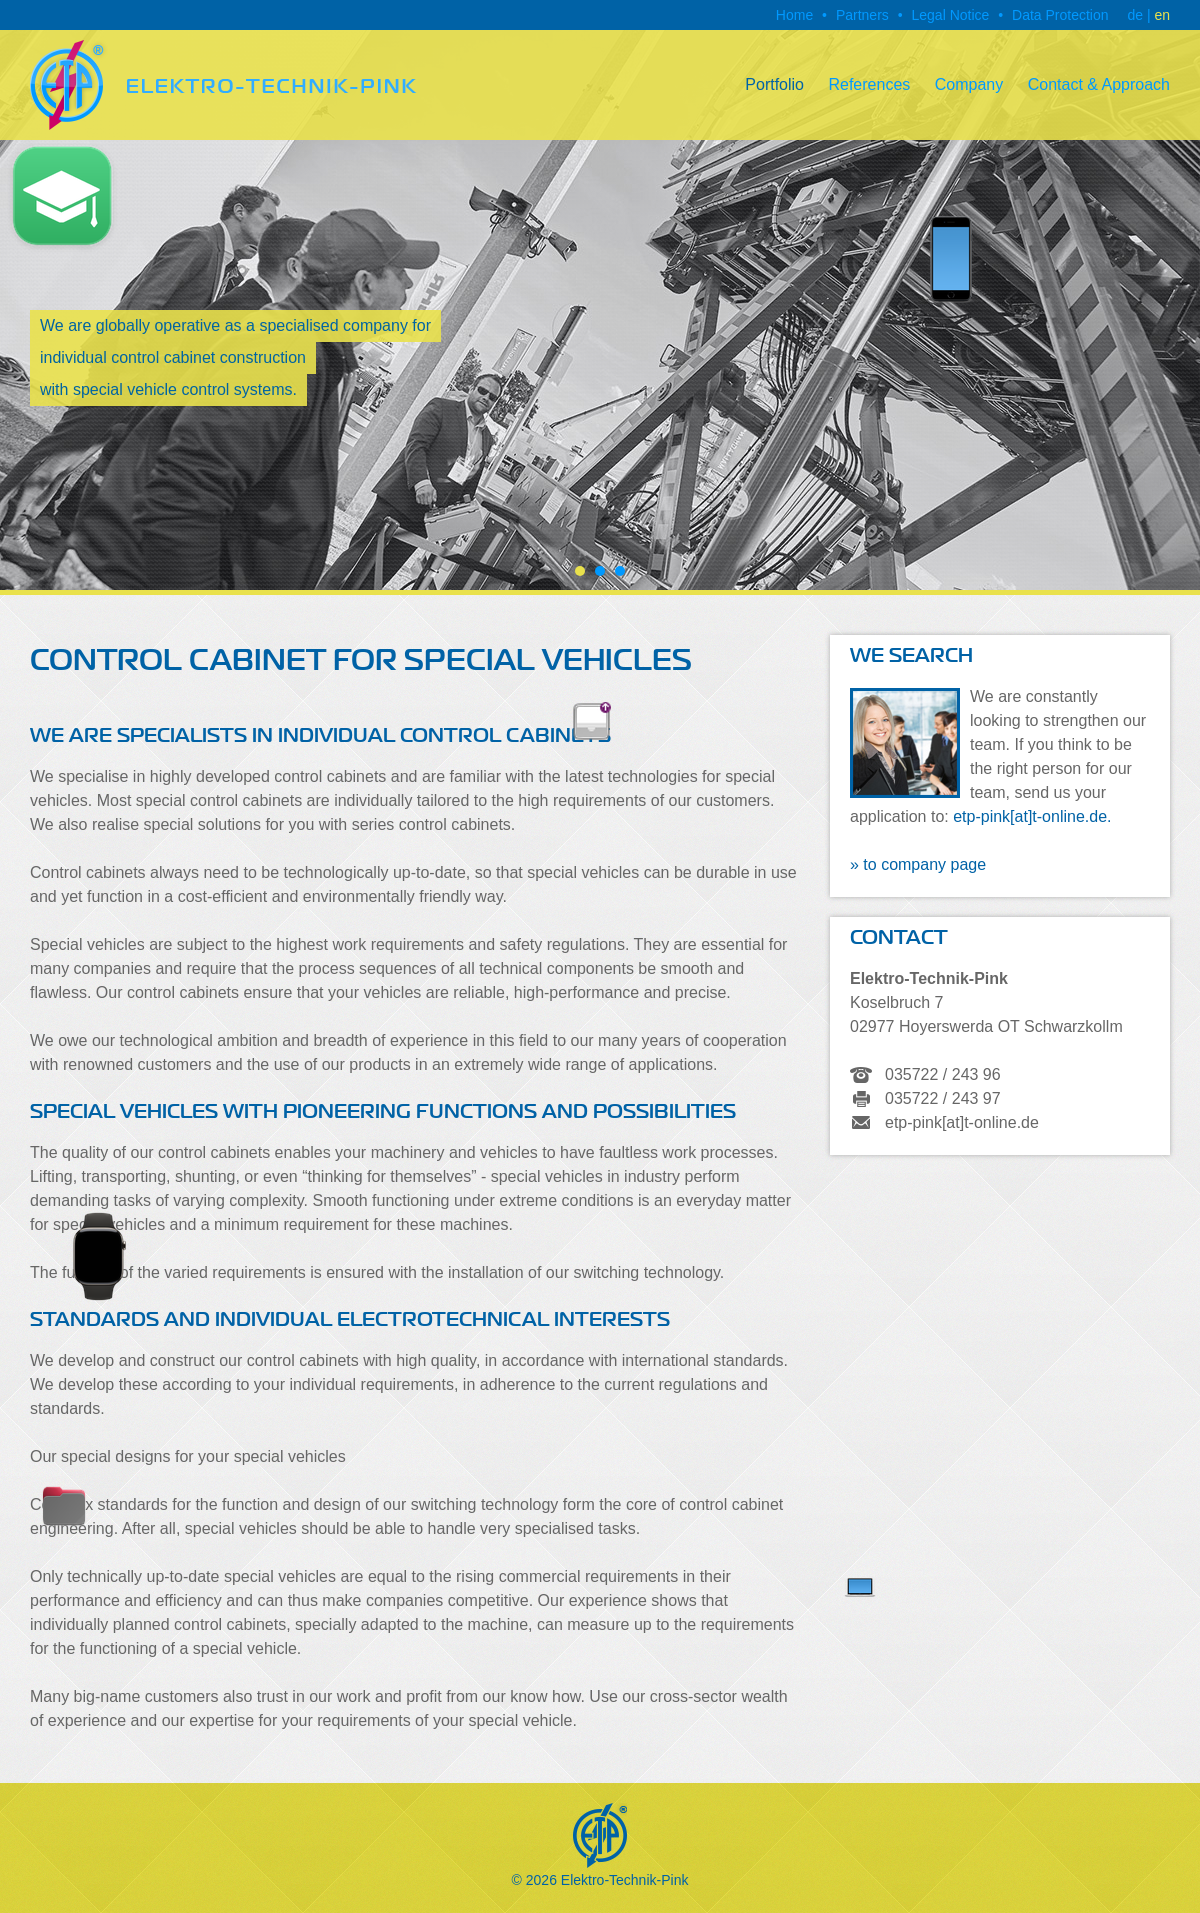 This screenshot has height=1913, width=1200. I want to click on represents this macbook pro in system settings, so click(860, 1587).